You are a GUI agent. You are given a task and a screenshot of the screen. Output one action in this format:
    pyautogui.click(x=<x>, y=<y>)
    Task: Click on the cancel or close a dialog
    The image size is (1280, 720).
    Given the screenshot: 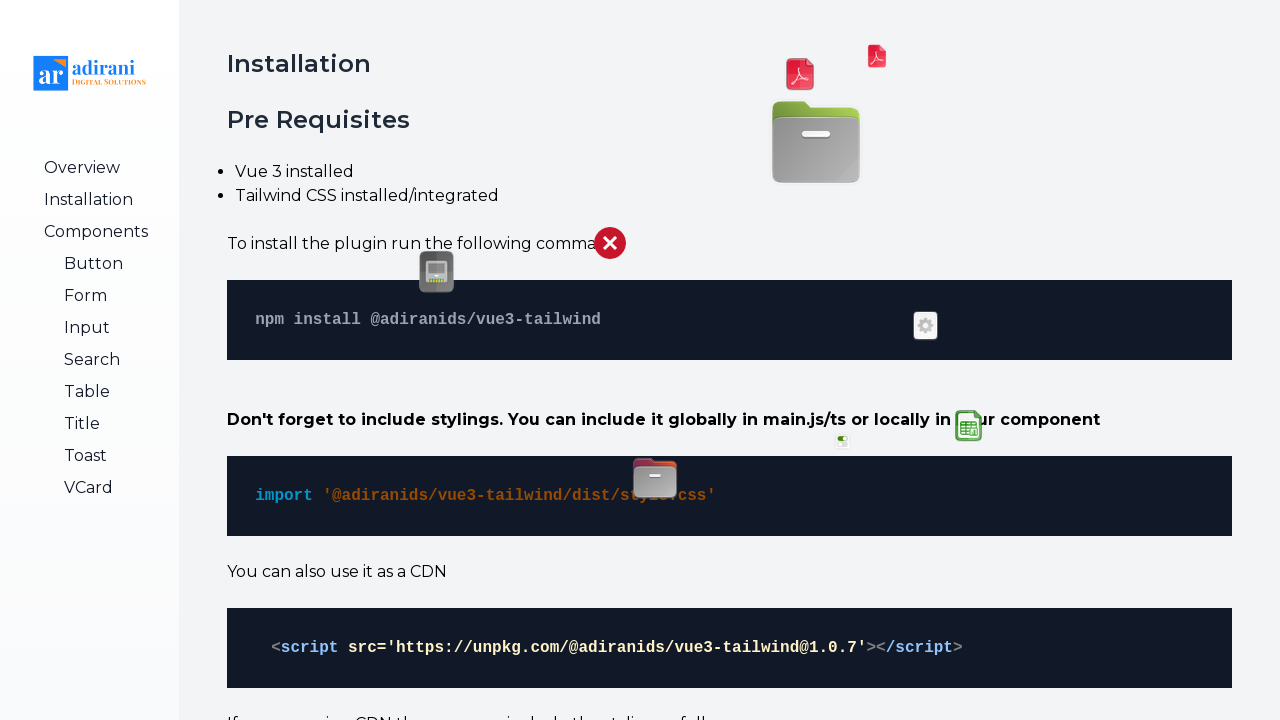 What is the action you would take?
    pyautogui.click(x=610, y=243)
    